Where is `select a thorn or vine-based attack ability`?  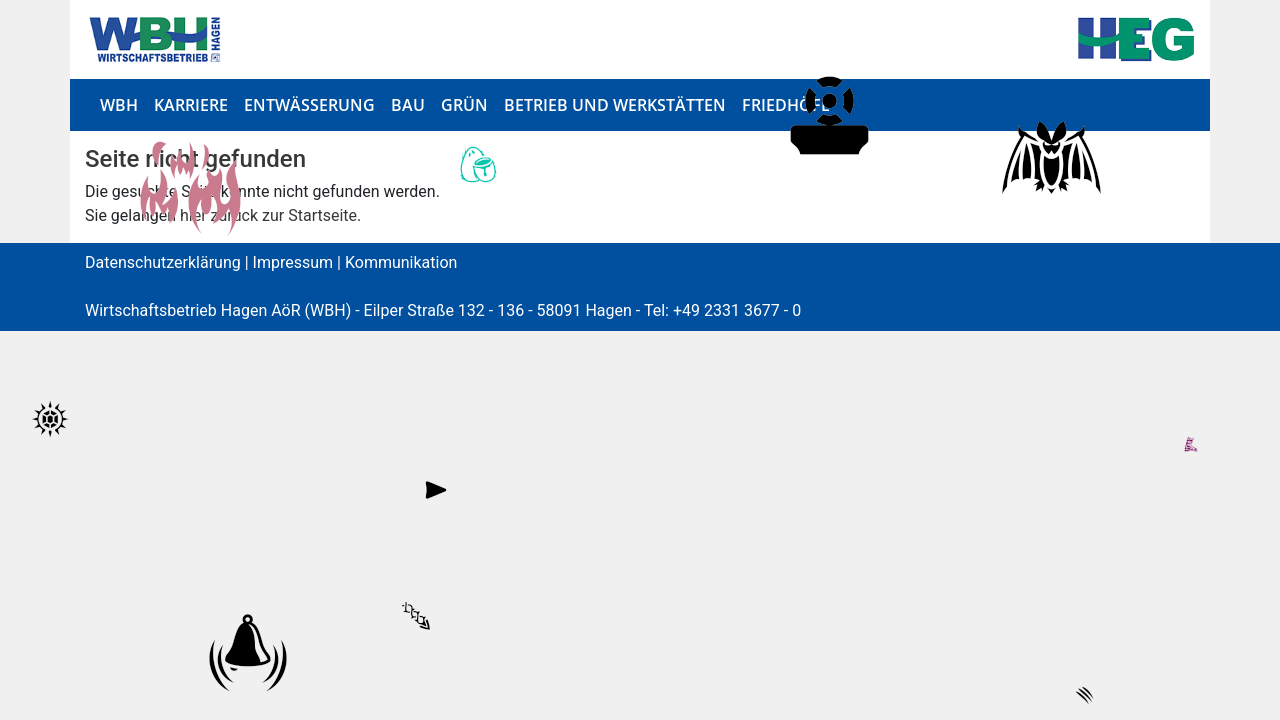
select a thorn or vine-based attack ability is located at coordinates (416, 616).